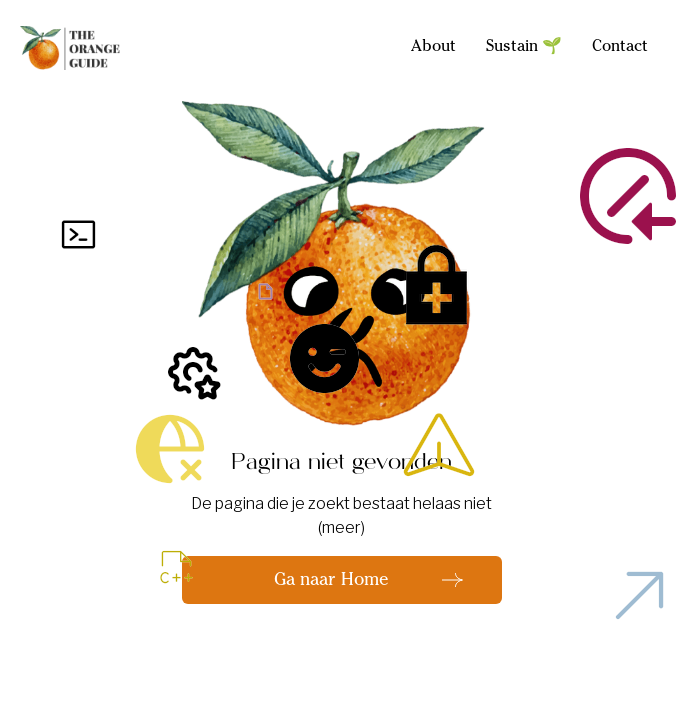 This screenshot has width=683, height=720. I want to click on open terminal or command line interface, so click(78, 234).